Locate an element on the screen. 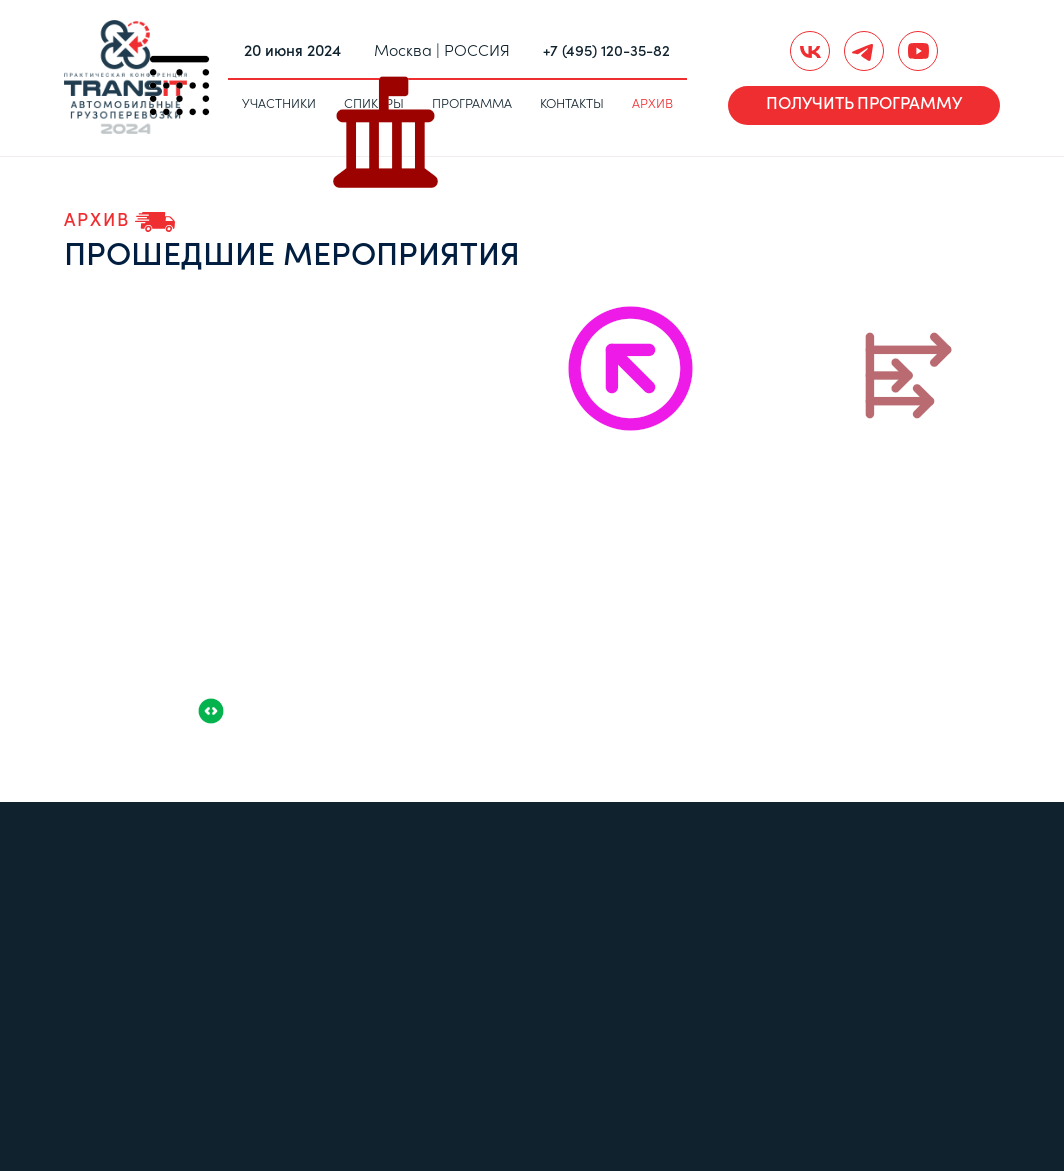 This screenshot has width=1064, height=1171. view data flow or process direction is located at coordinates (908, 375).